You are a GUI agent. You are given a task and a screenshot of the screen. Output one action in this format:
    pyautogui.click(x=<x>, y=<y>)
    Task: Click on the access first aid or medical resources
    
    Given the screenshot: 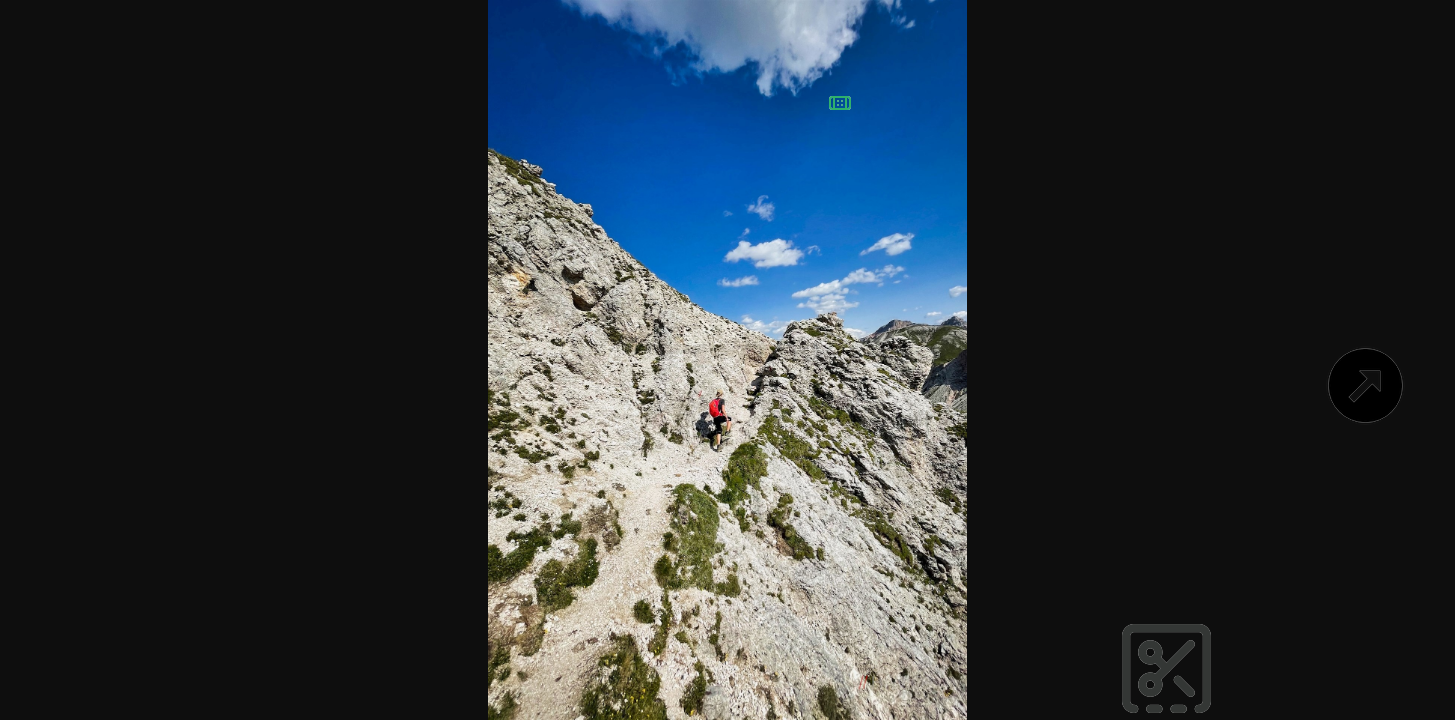 What is the action you would take?
    pyautogui.click(x=840, y=103)
    